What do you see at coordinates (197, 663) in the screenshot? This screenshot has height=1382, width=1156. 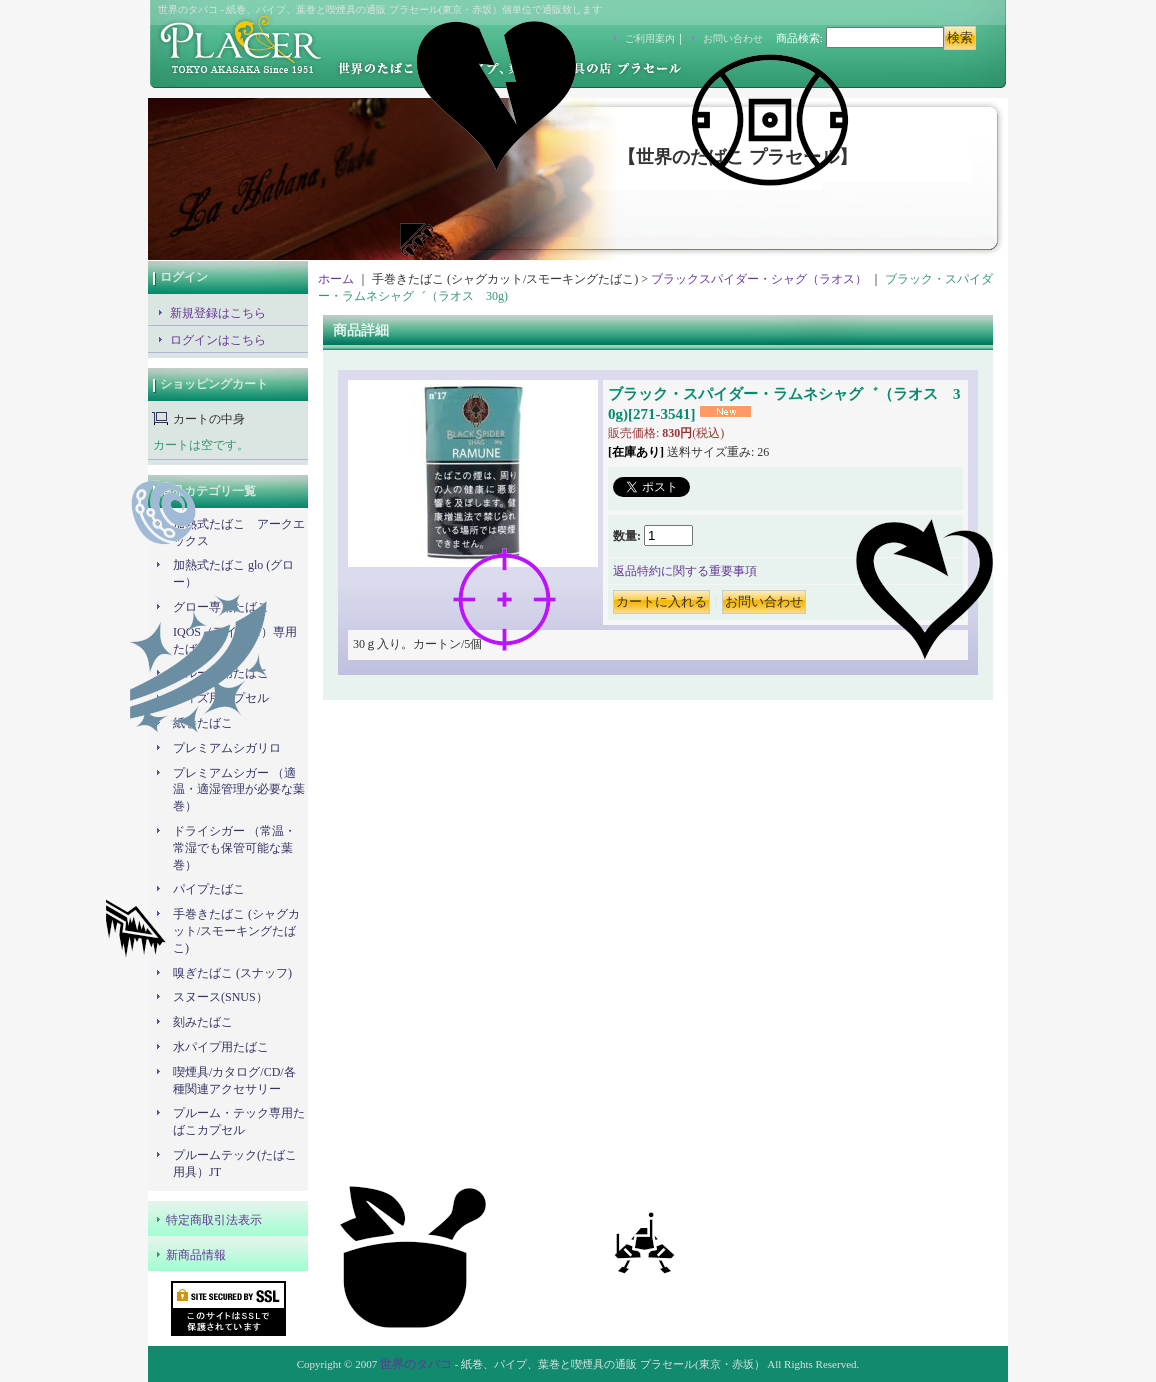 I see `equip or select a magical sword weapon` at bounding box center [197, 663].